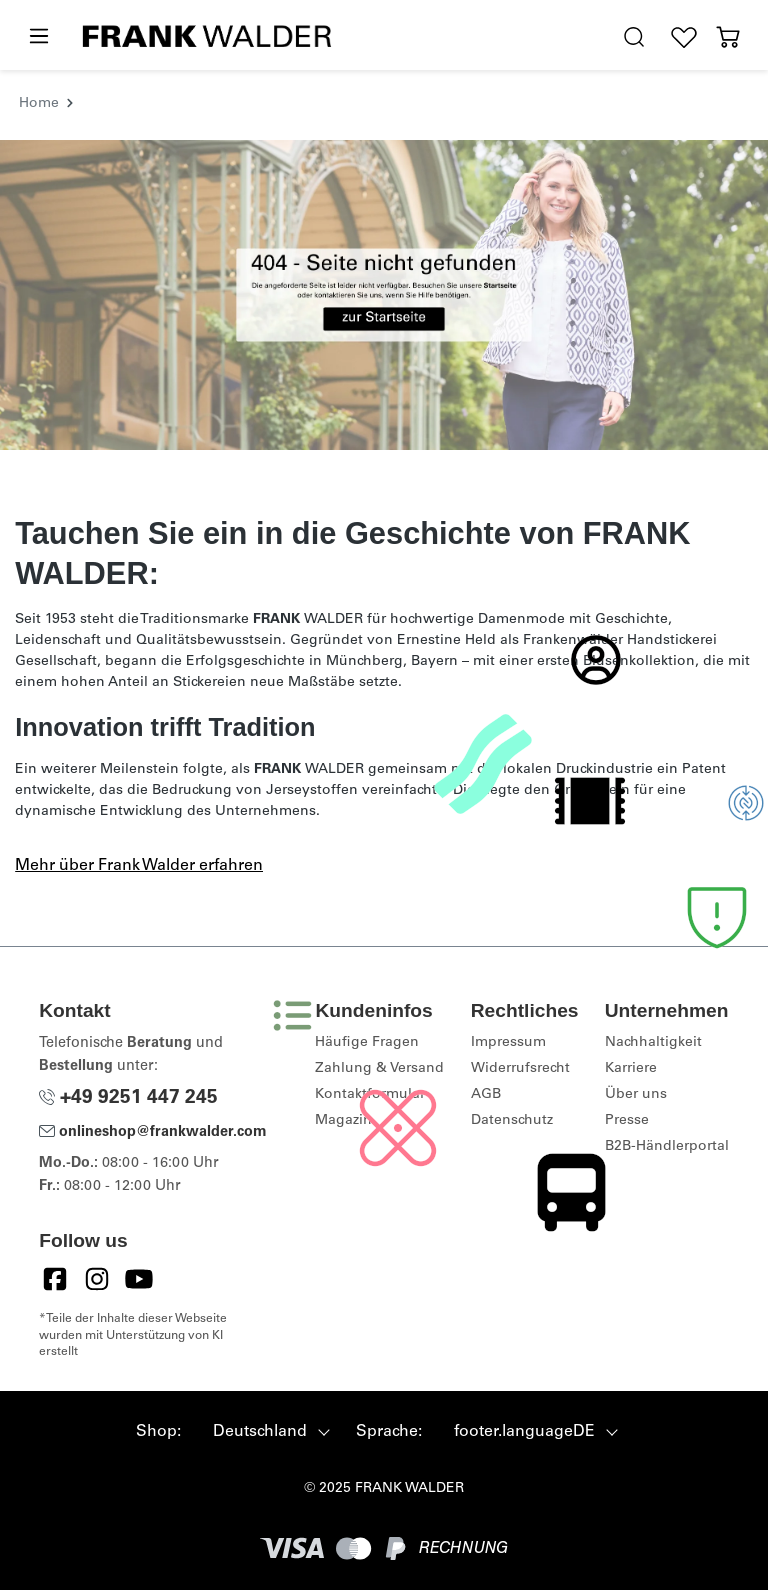  I want to click on security warning or potential threat detected, so click(717, 914).